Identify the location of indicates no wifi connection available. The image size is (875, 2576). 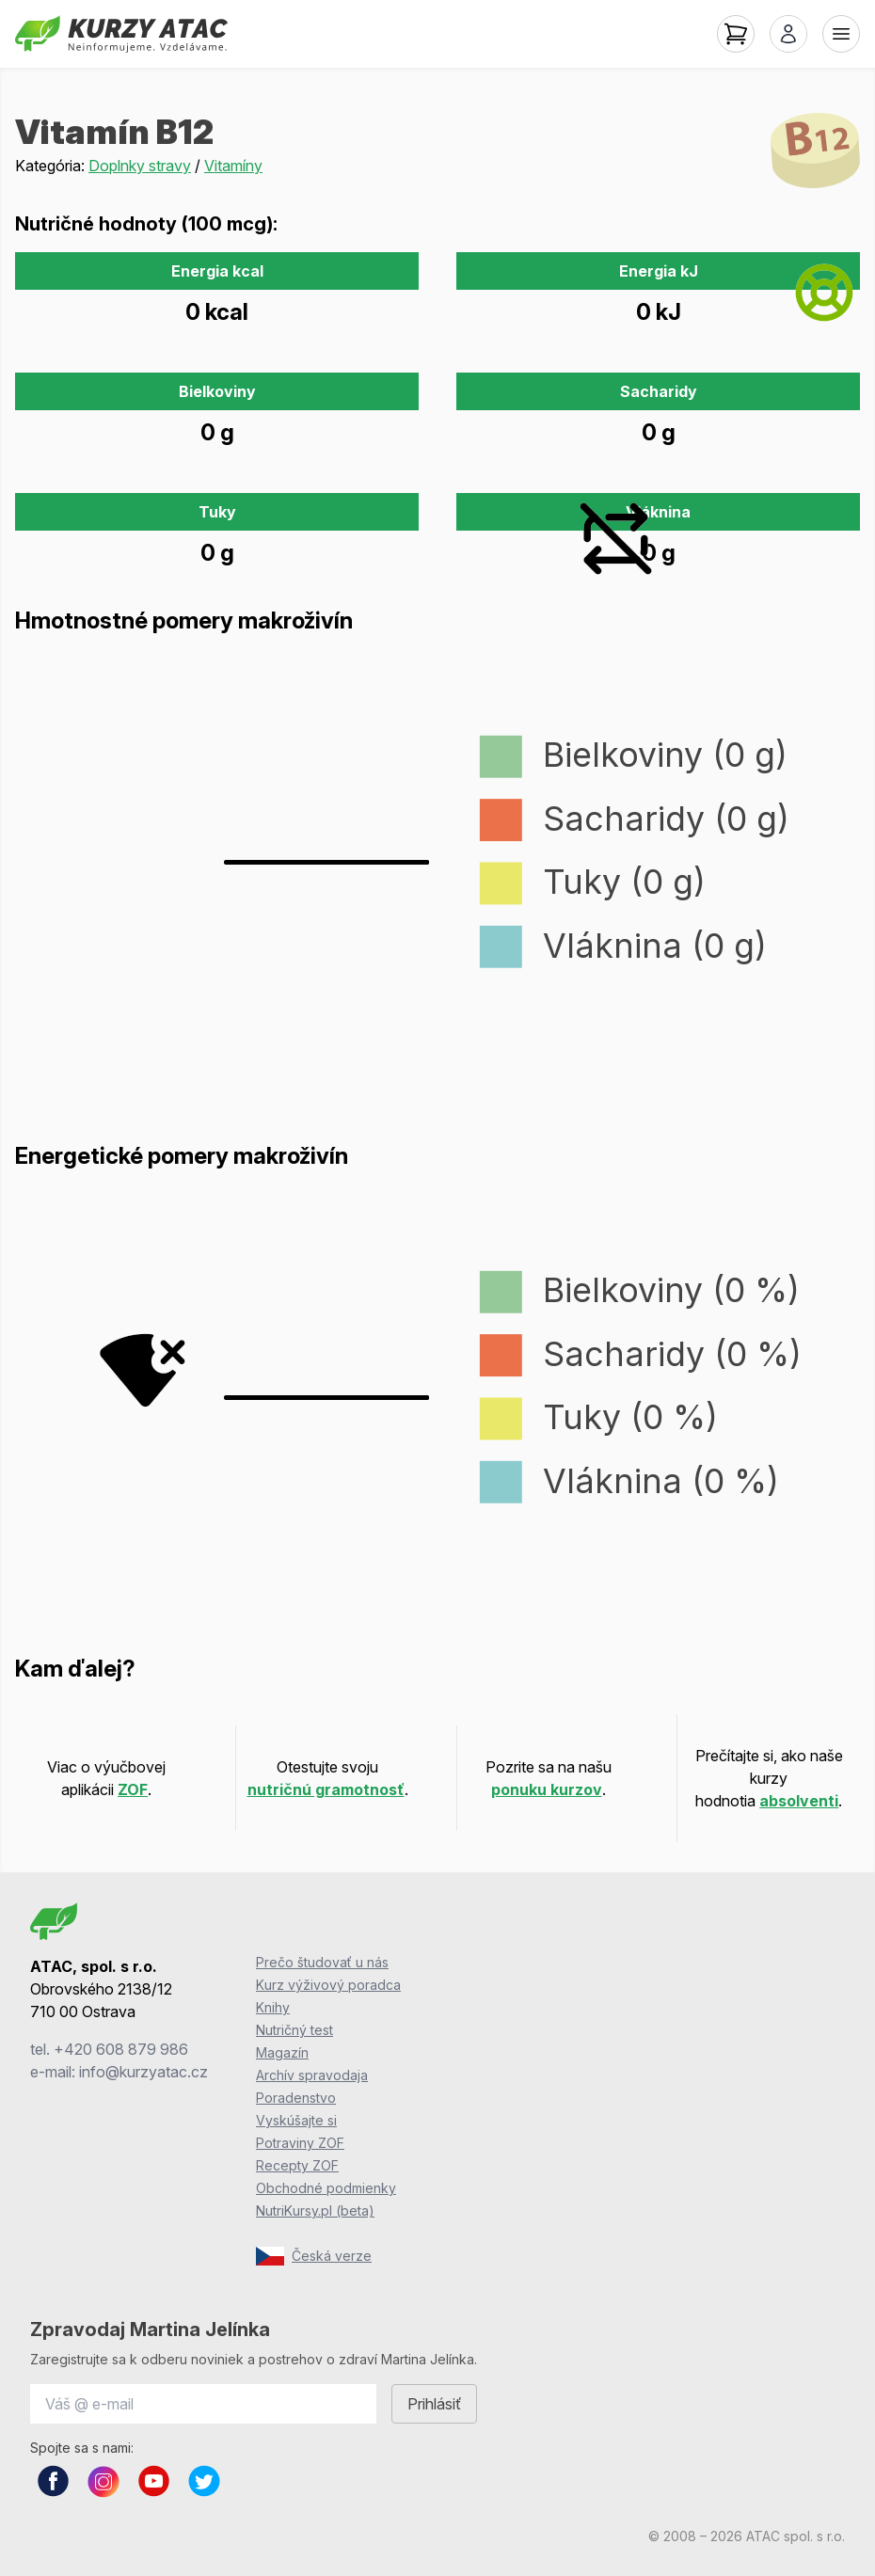
(145, 1370).